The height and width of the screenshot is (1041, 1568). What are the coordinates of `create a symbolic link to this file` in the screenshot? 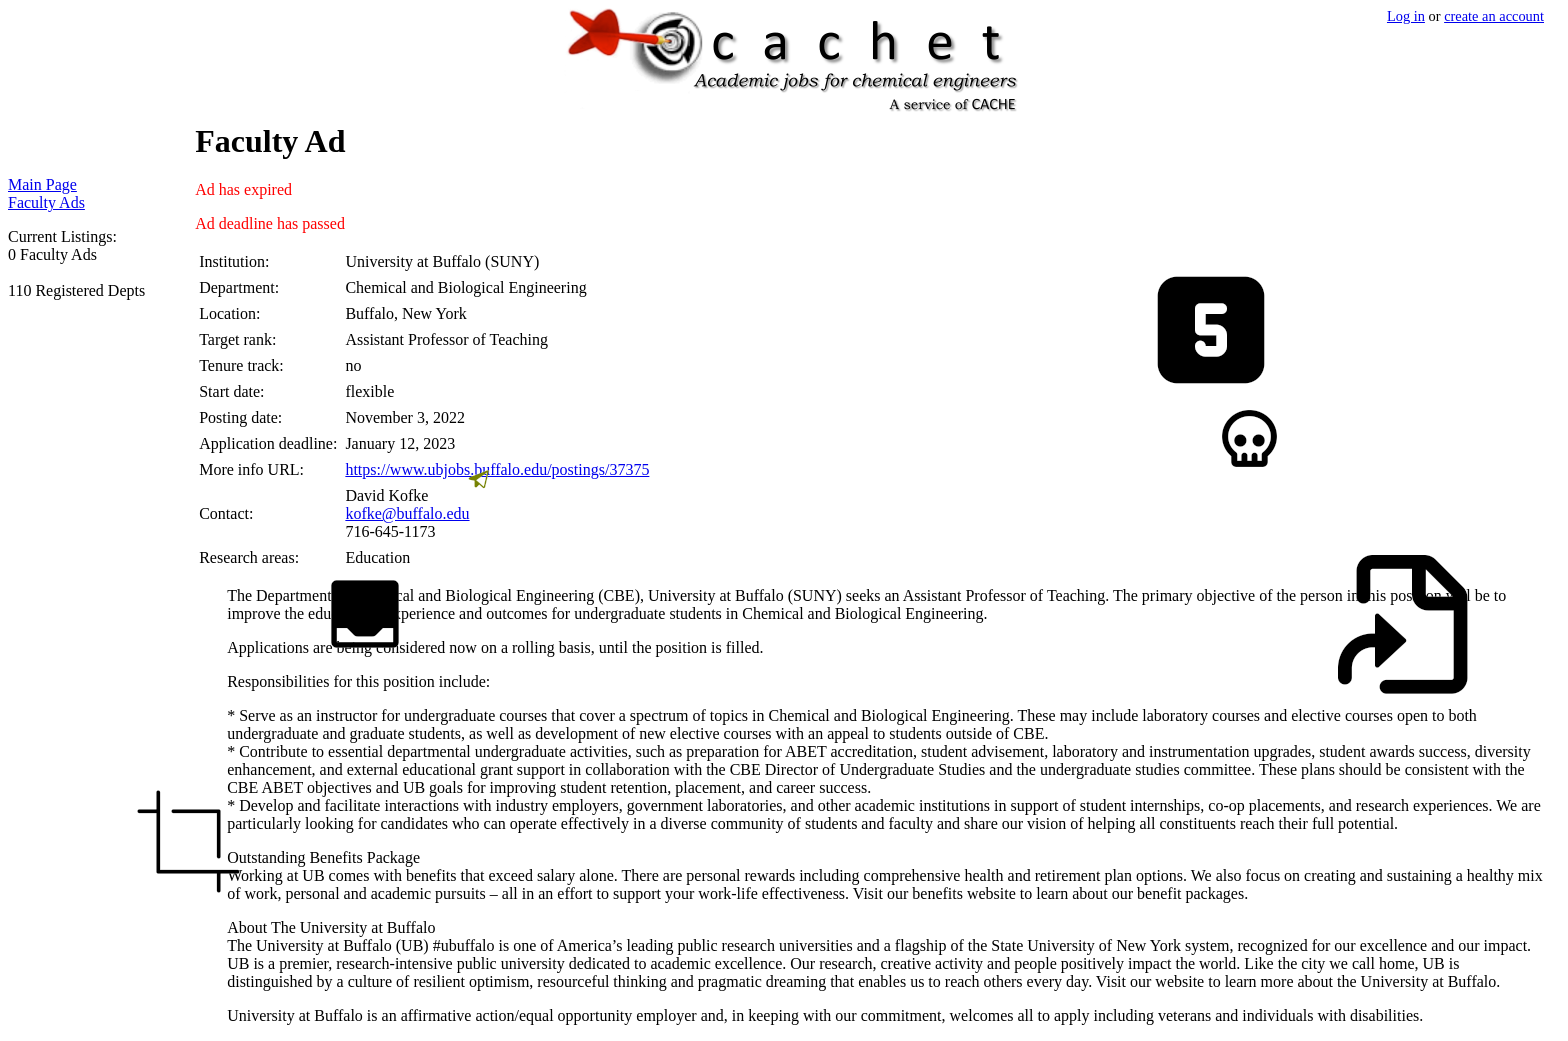 It's located at (1412, 629).